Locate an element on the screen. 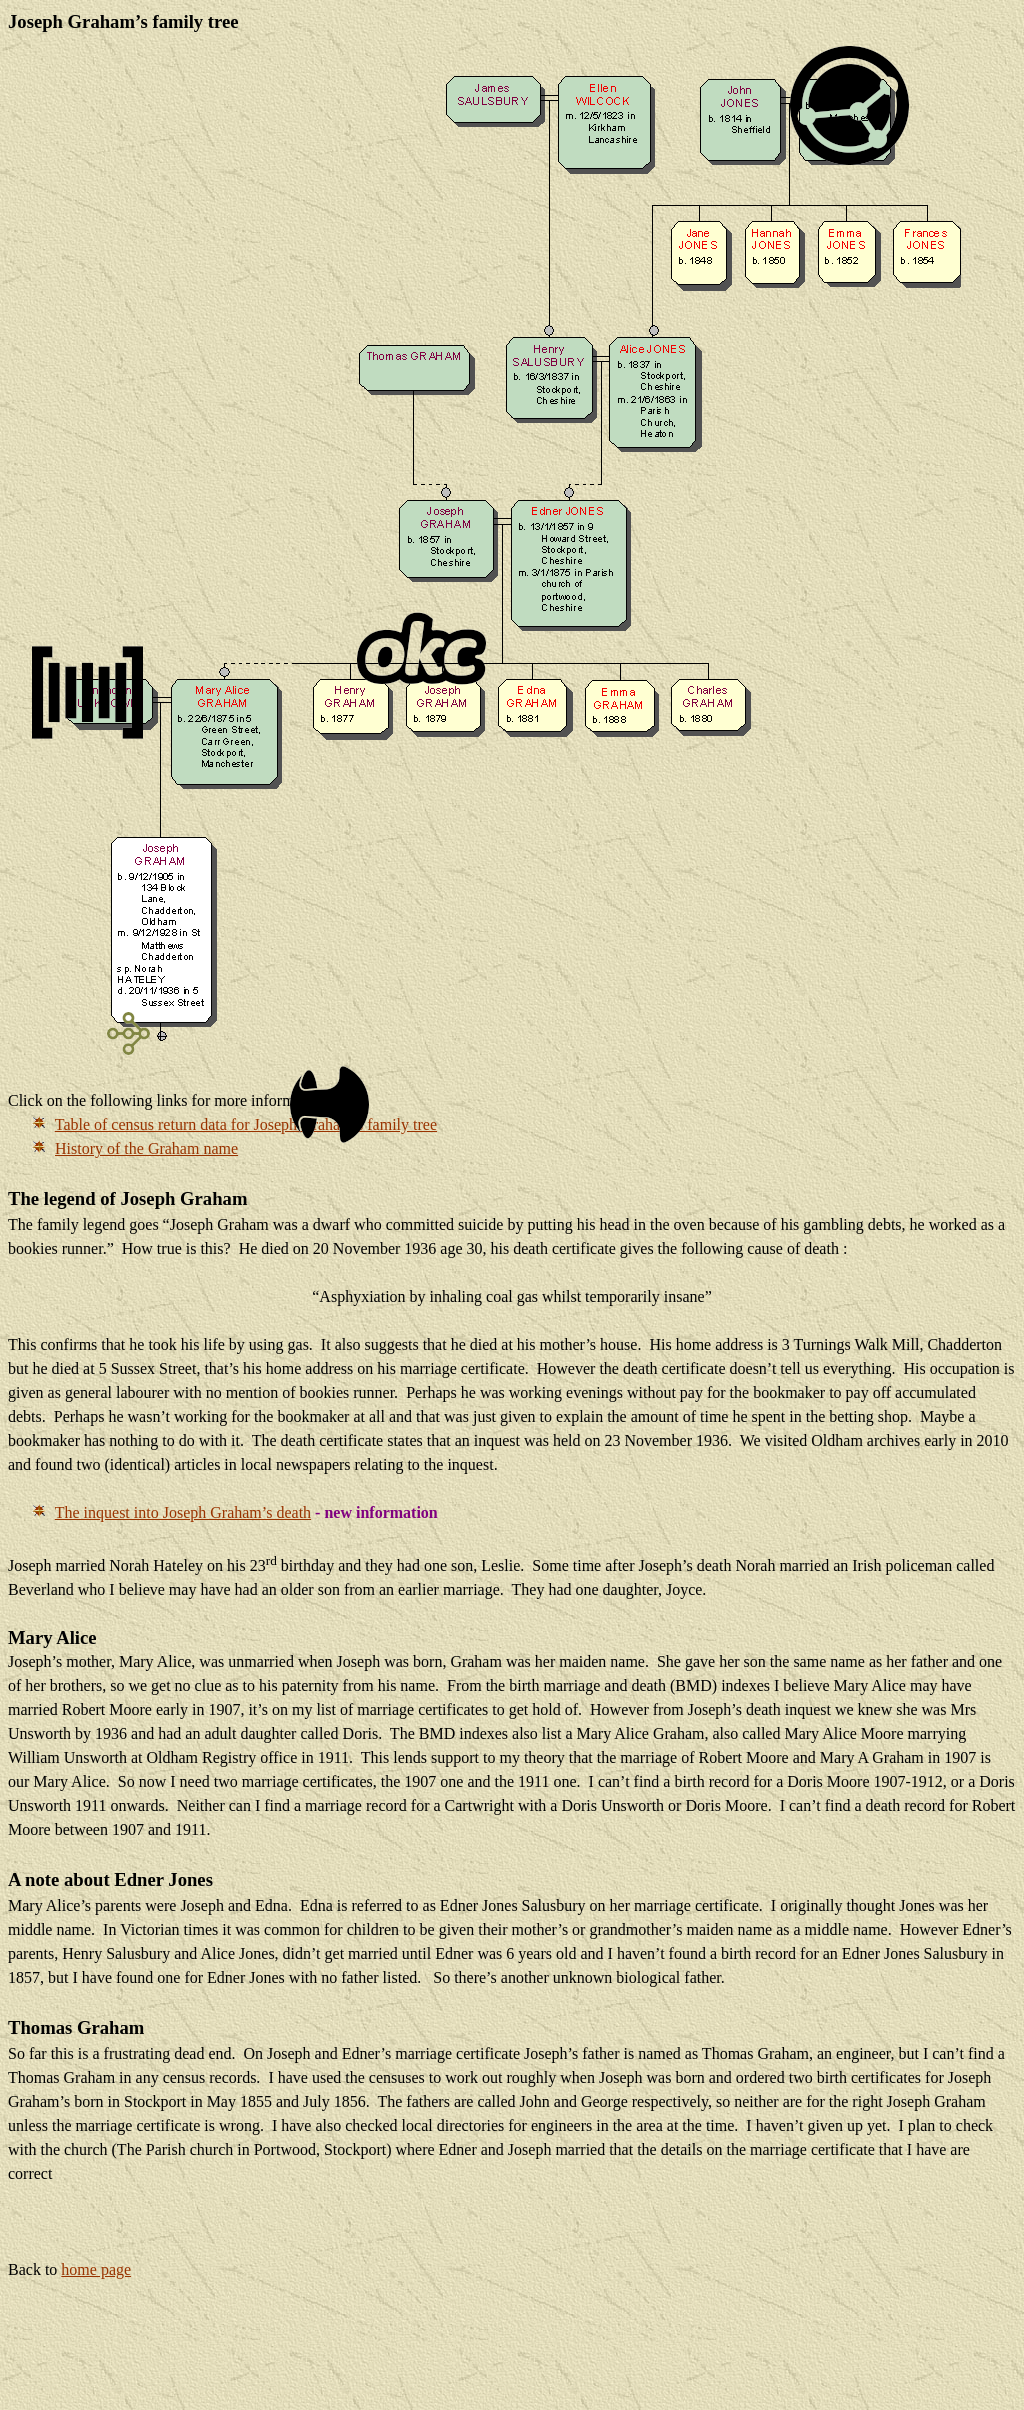 This screenshot has width=1024, height=2410. ray distributed computing framework logo is located at coordinates (128, 1033).